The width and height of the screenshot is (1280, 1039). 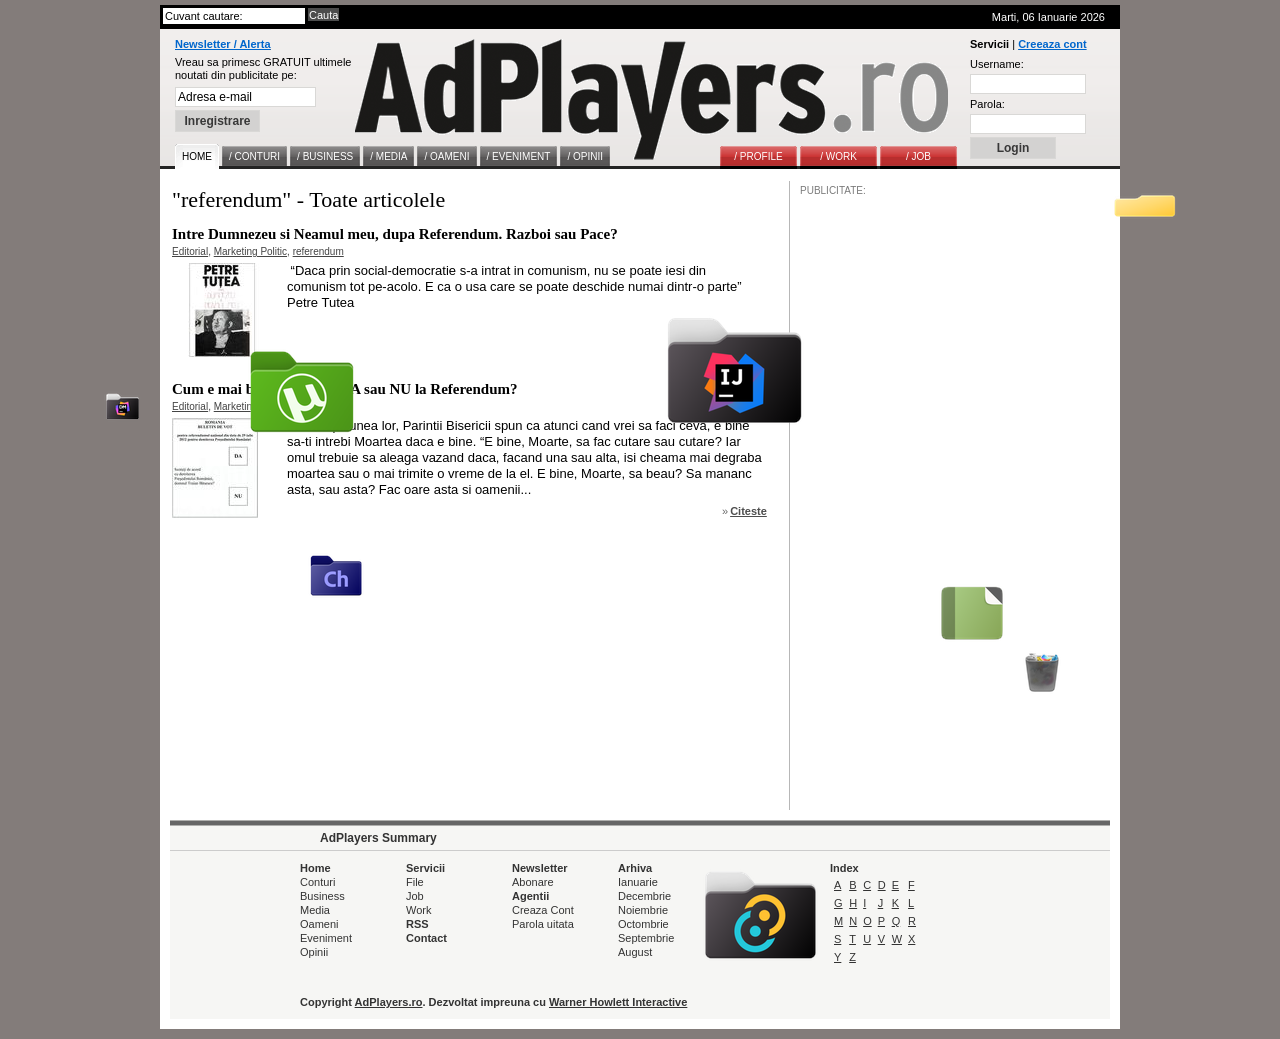 I want to click on open tauri project folder, so click(x=760, y=918).